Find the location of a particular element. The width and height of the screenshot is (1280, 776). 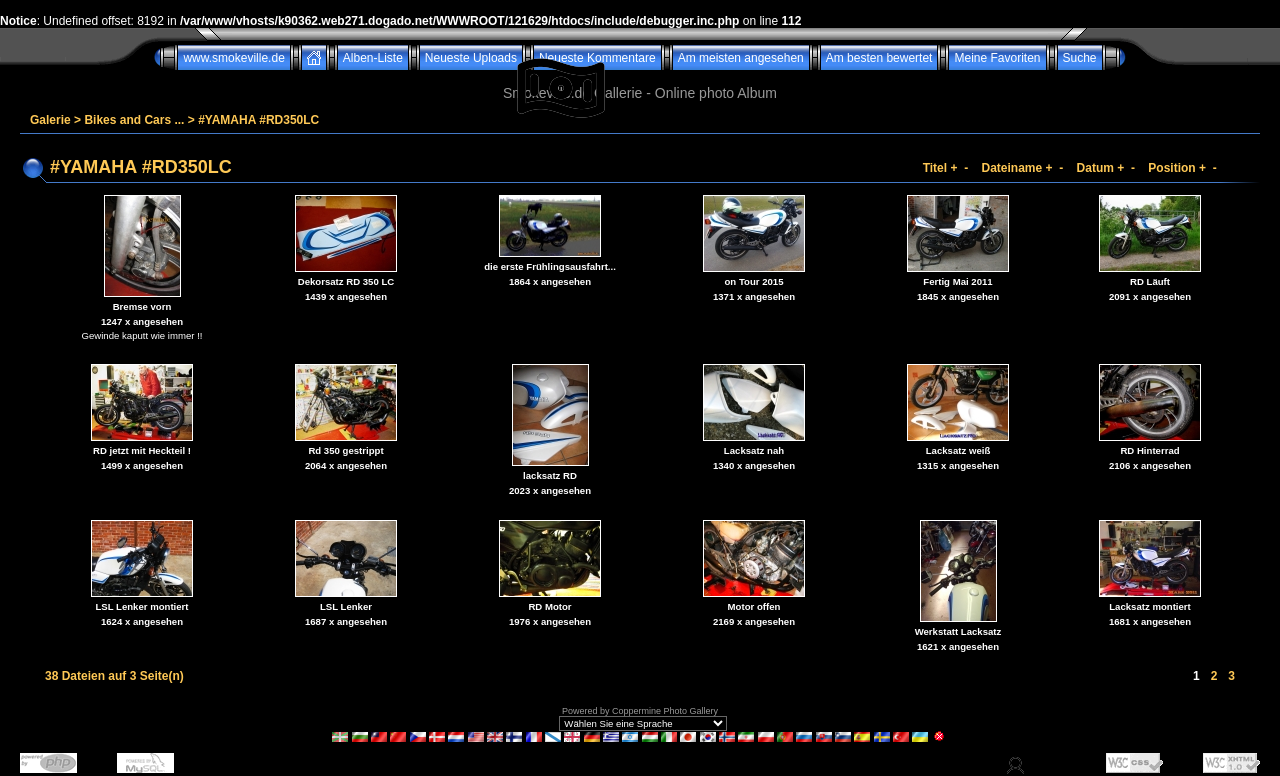

view currency or payment options is located at coordinates (561, 88).